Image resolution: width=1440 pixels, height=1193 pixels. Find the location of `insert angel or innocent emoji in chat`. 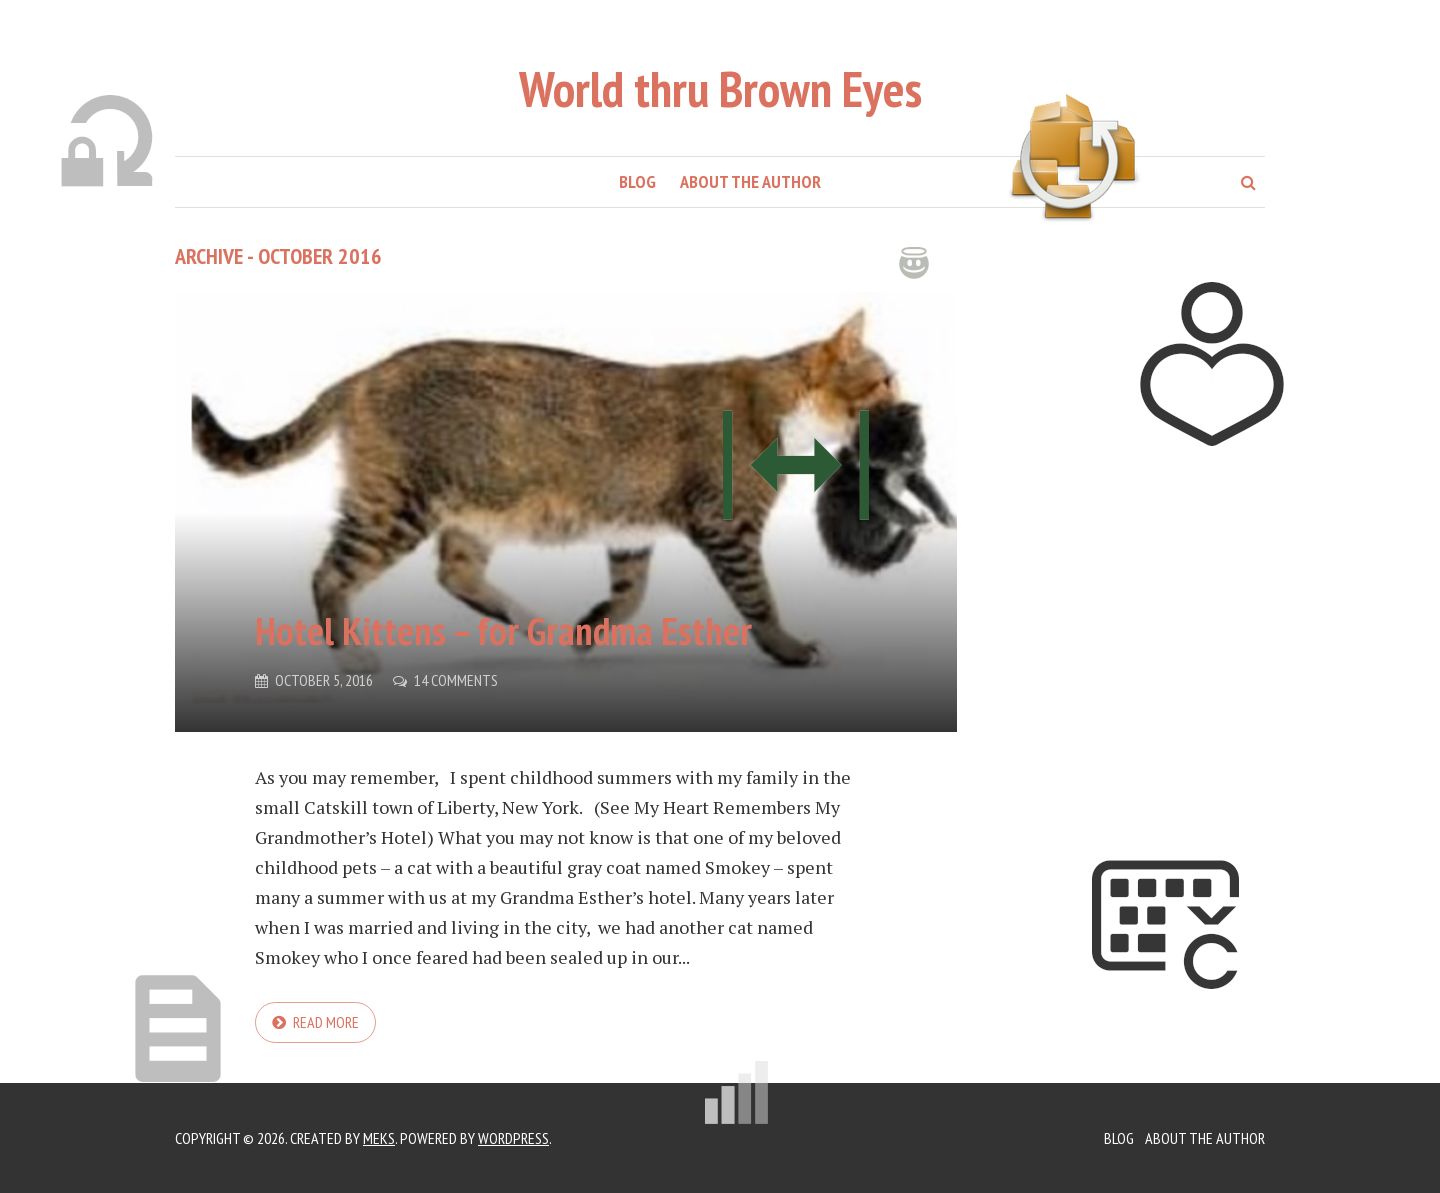

insert angel or innocent emoji in chat is located at coordinates (914, 264).